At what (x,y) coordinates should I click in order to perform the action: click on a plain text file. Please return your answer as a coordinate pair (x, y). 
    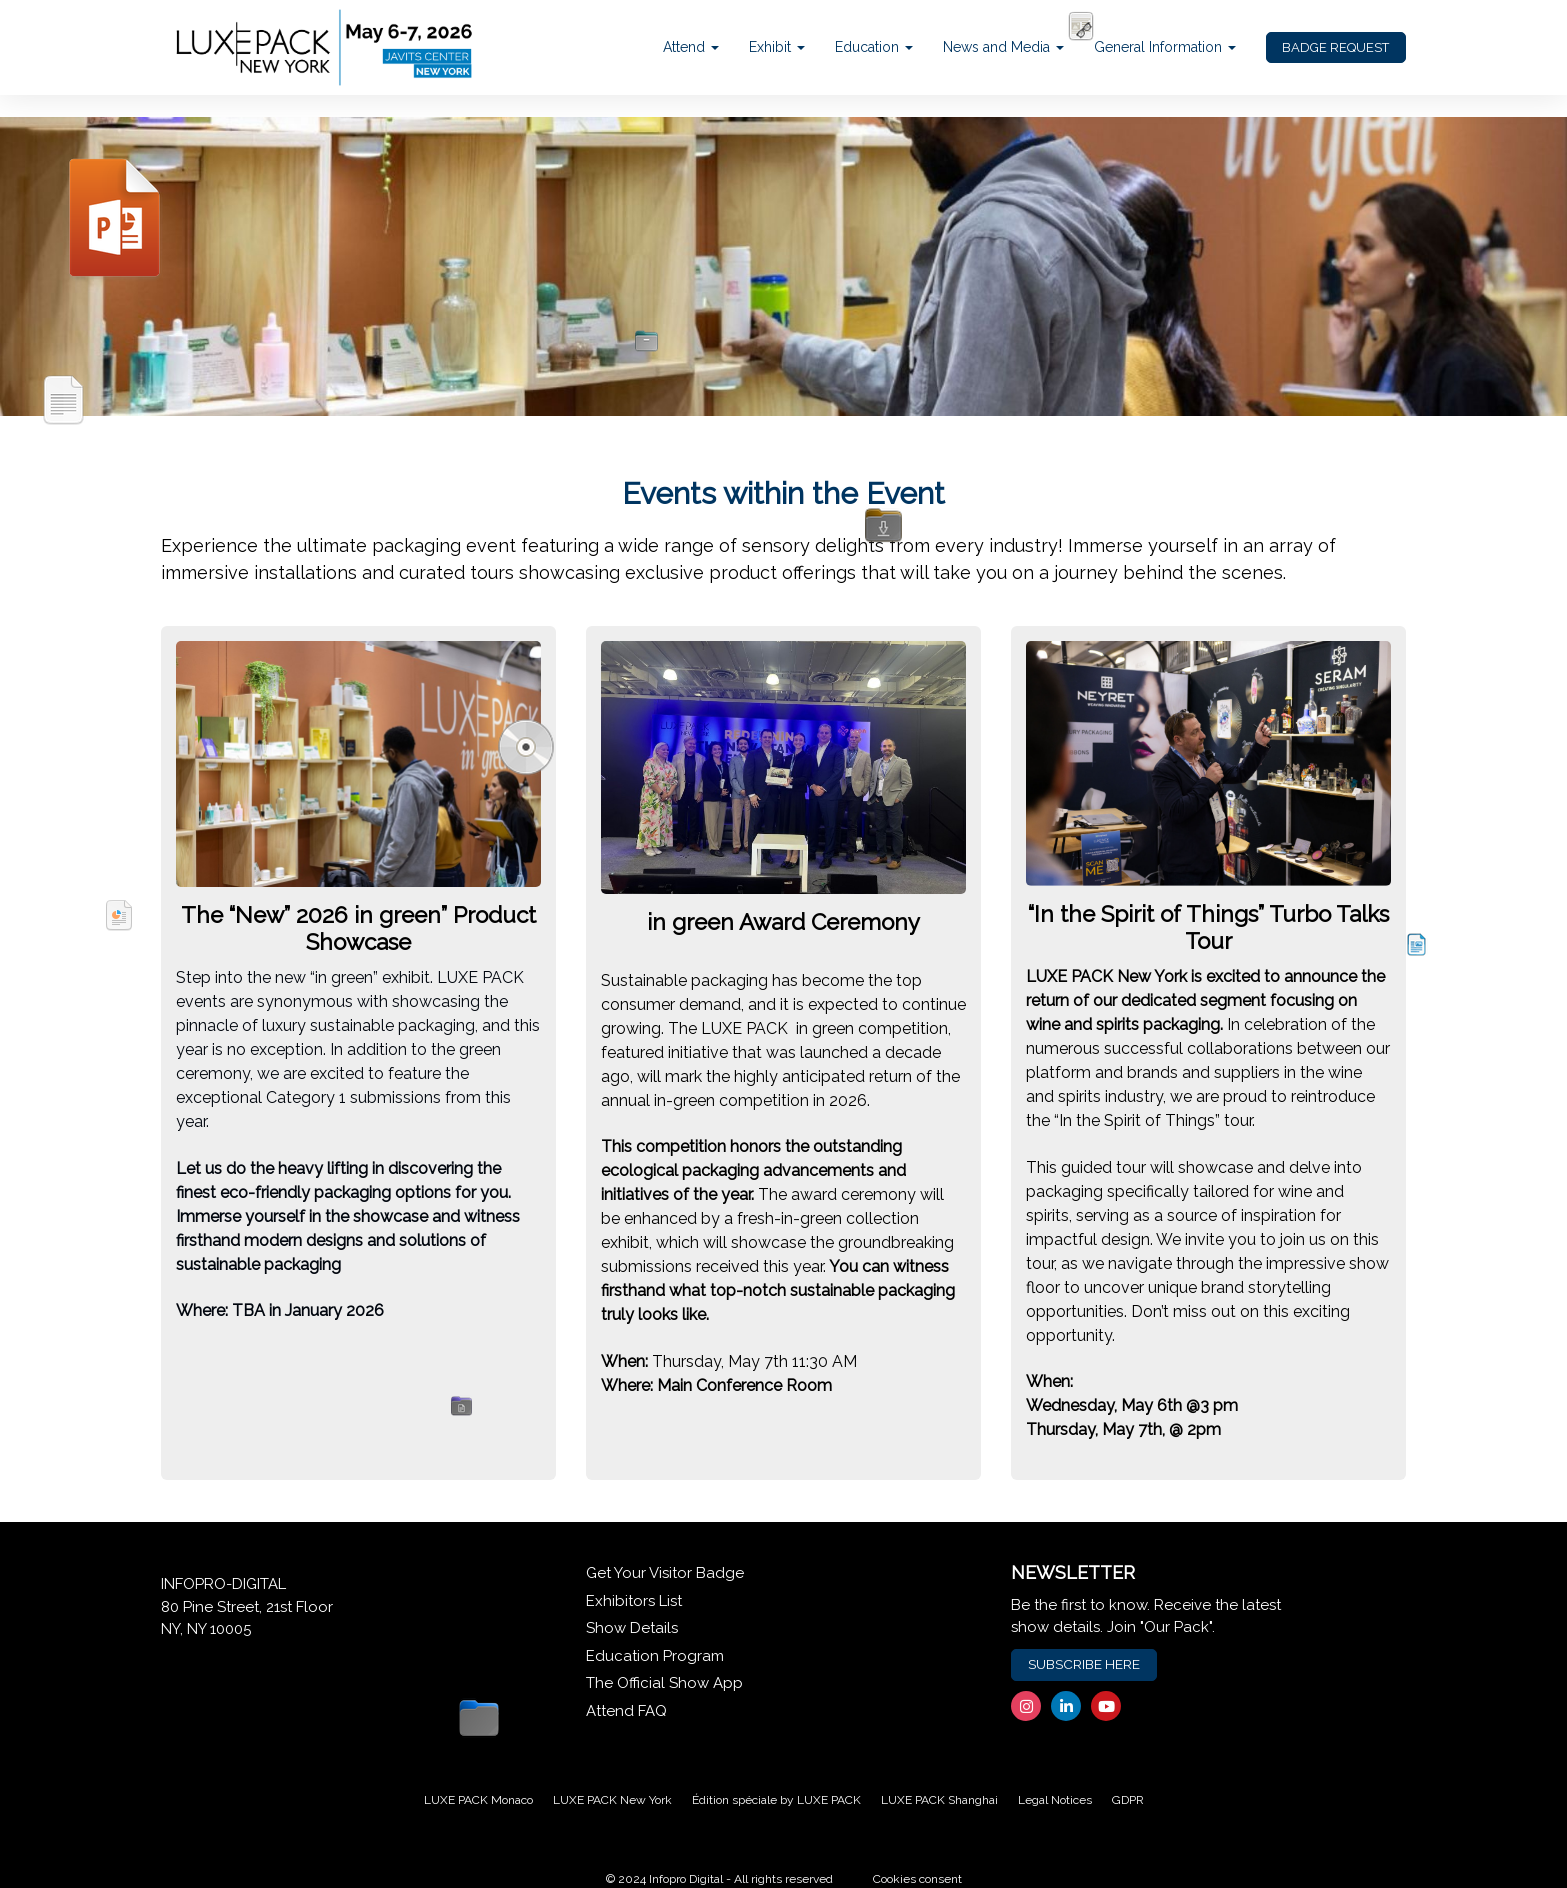
    Looking at the image, I should click on (63, 399).